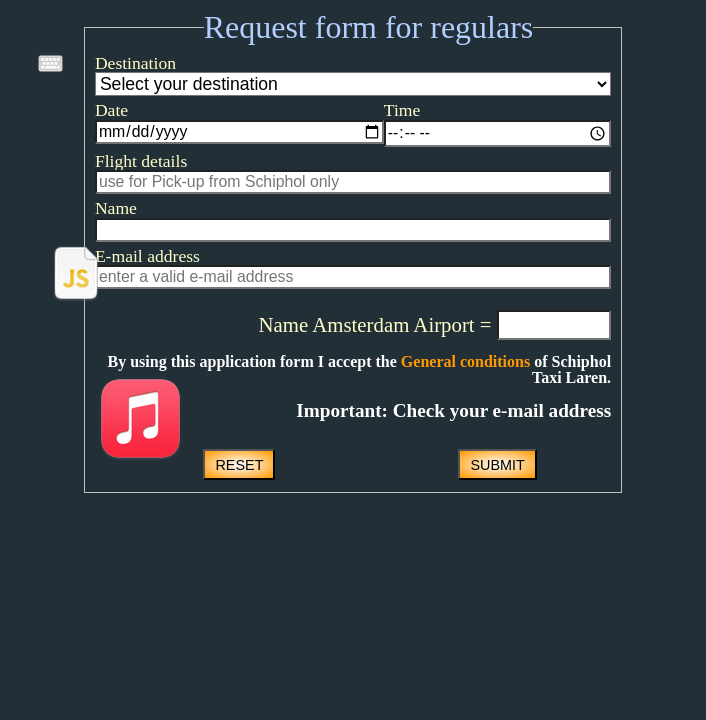 Image resolution: width=706 pixels, height=720 pixels. I want to click on indicates a javascript source file, so click(76, 273).